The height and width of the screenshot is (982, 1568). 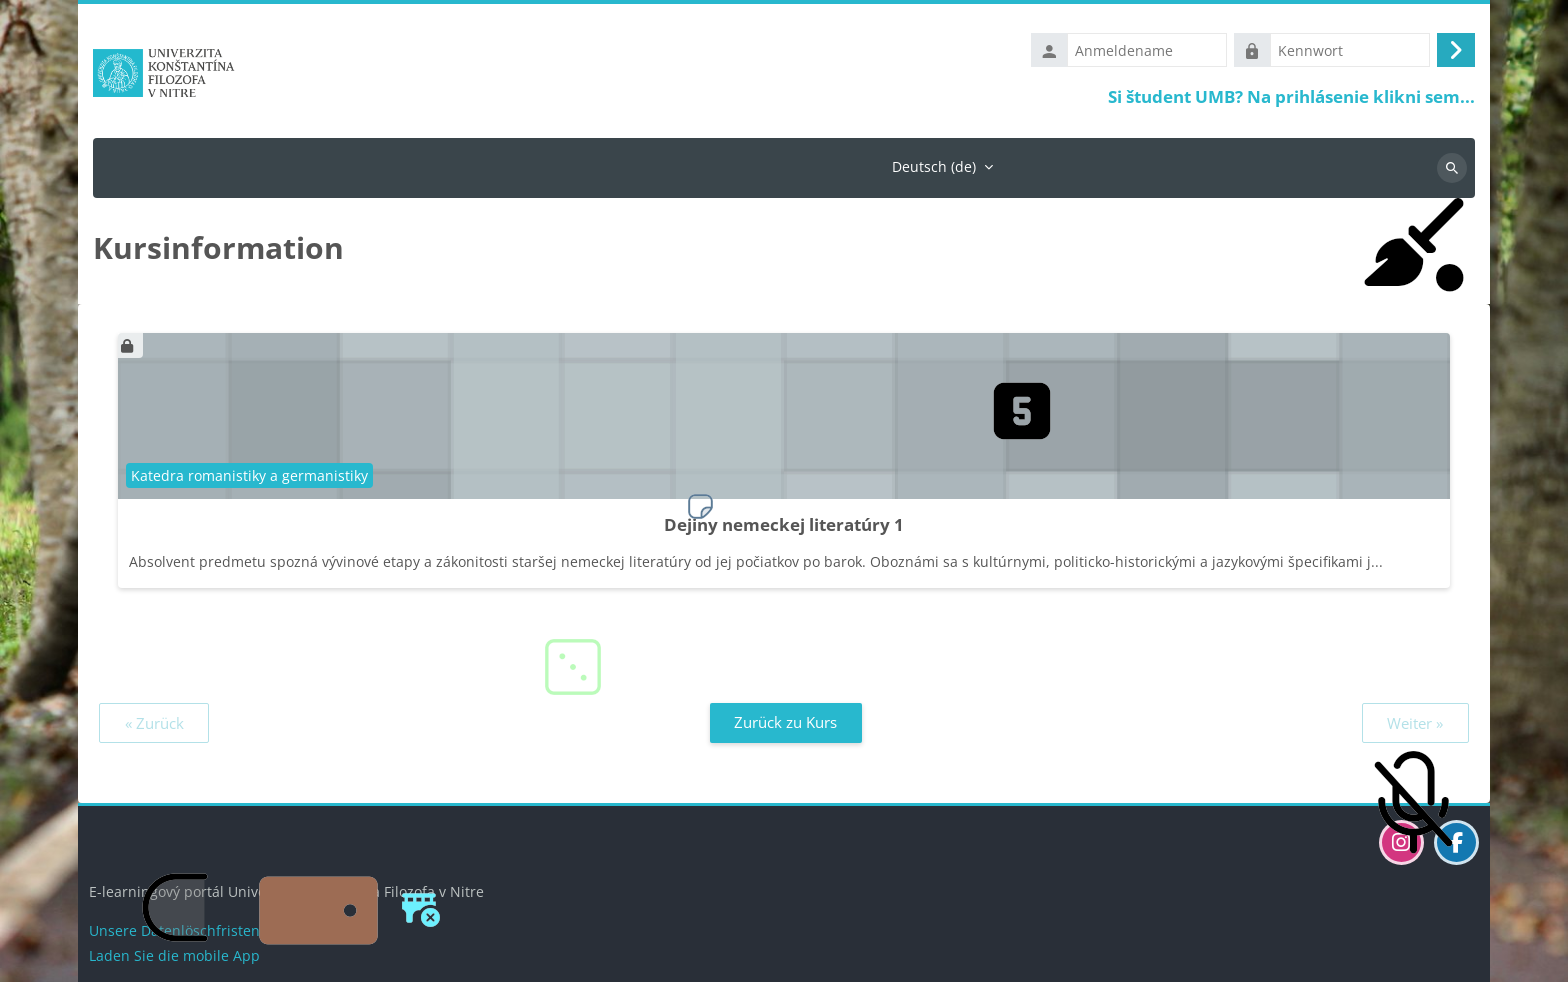 I want to click on add a sticker to your message, so click(x=700, y=506).